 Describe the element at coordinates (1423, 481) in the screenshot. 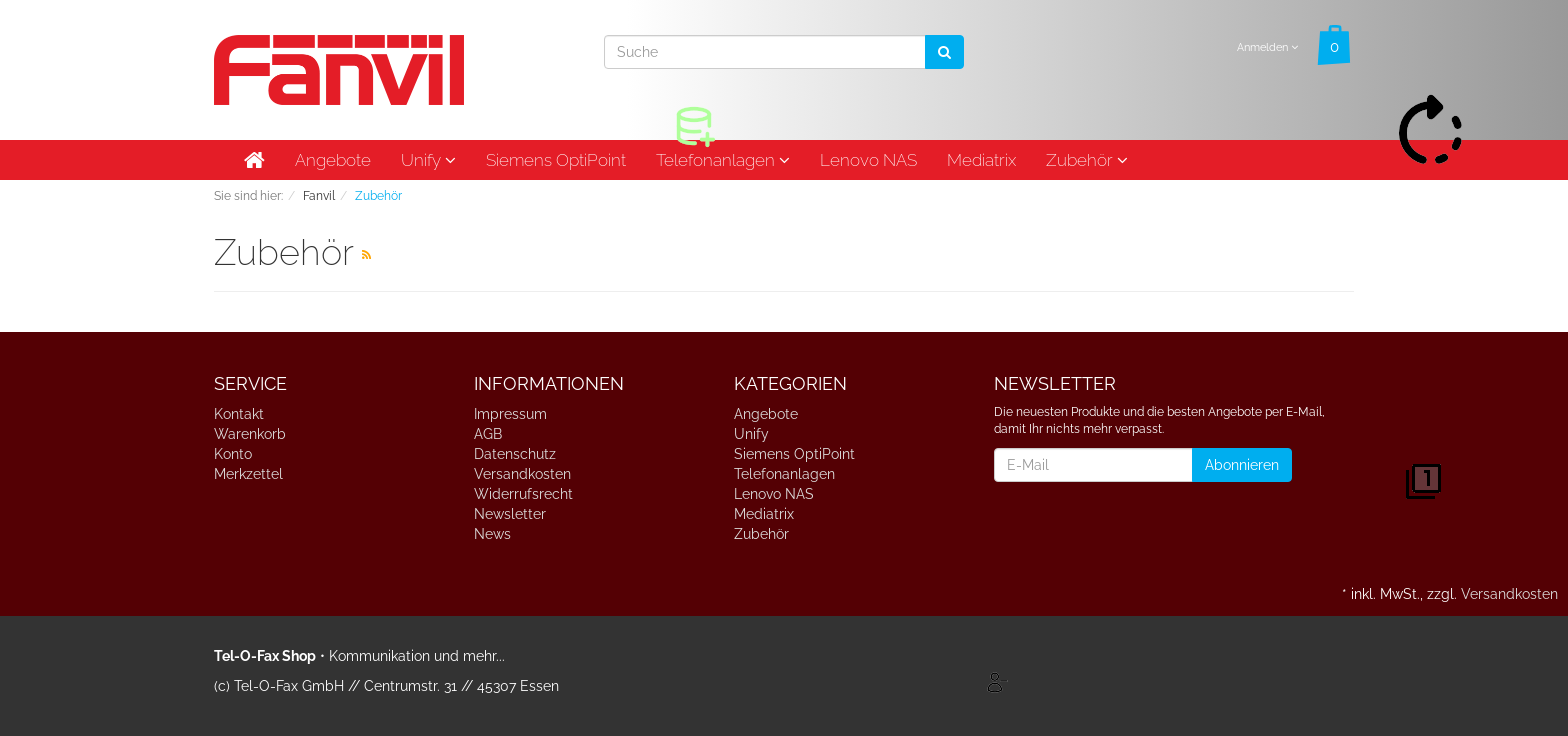

I see `indicates first item in a numbered sequence` at that location.